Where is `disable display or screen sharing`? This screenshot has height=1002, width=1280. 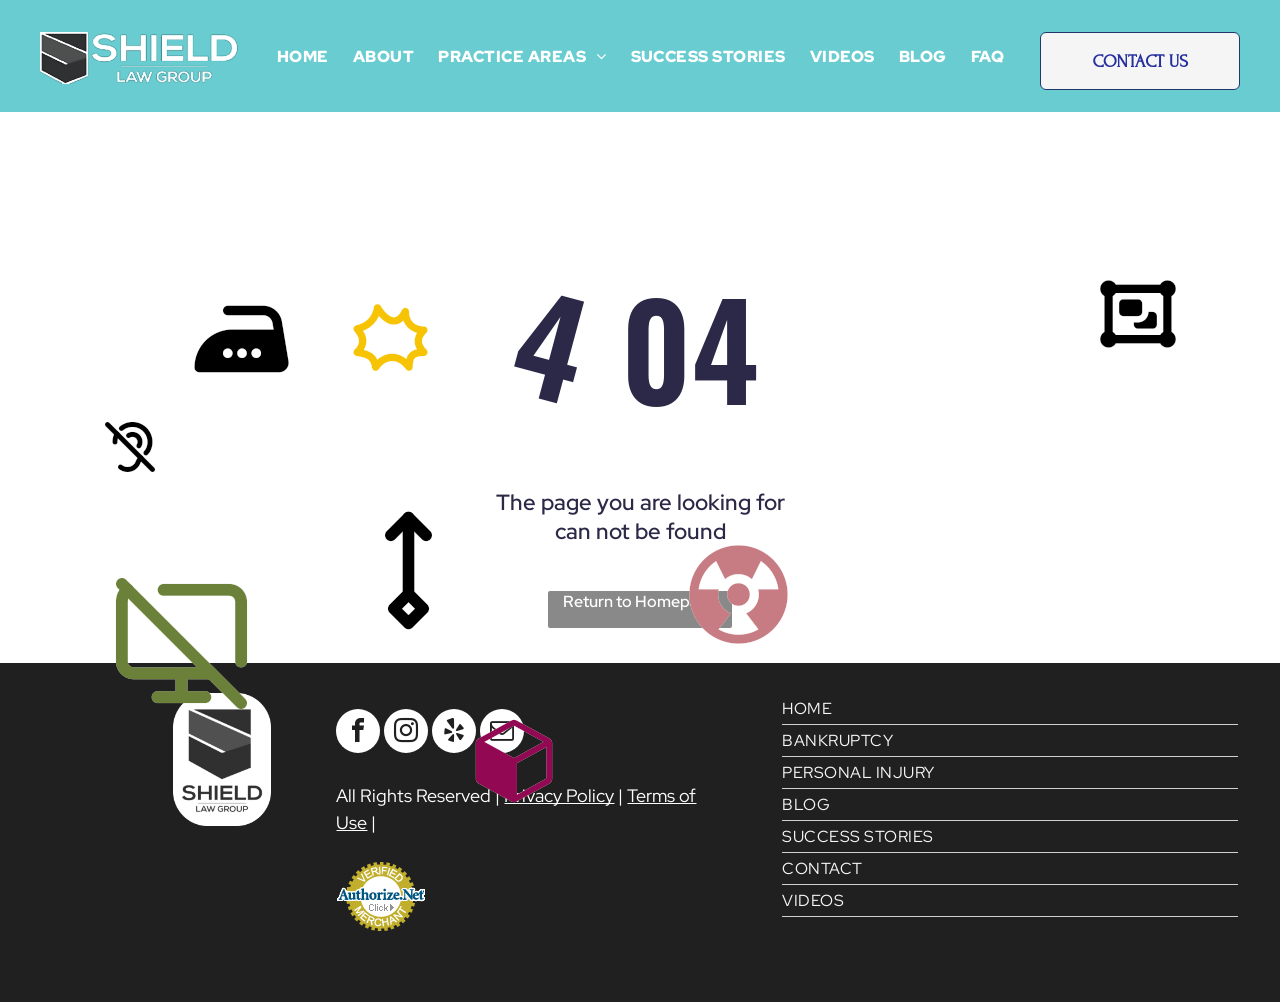 disable display or screen sharing is located at coordinates (181, 643).